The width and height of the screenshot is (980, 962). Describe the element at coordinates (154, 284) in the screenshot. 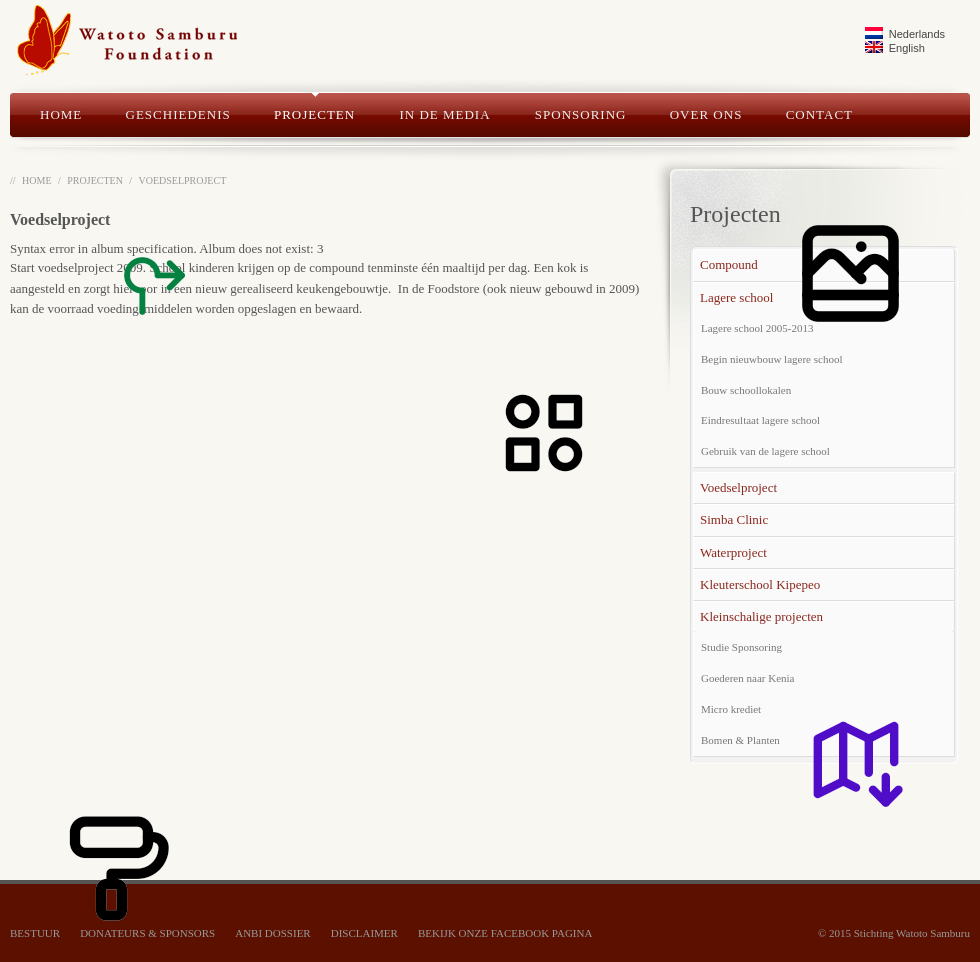

I see `take the roundabout exit to the right` at that location.